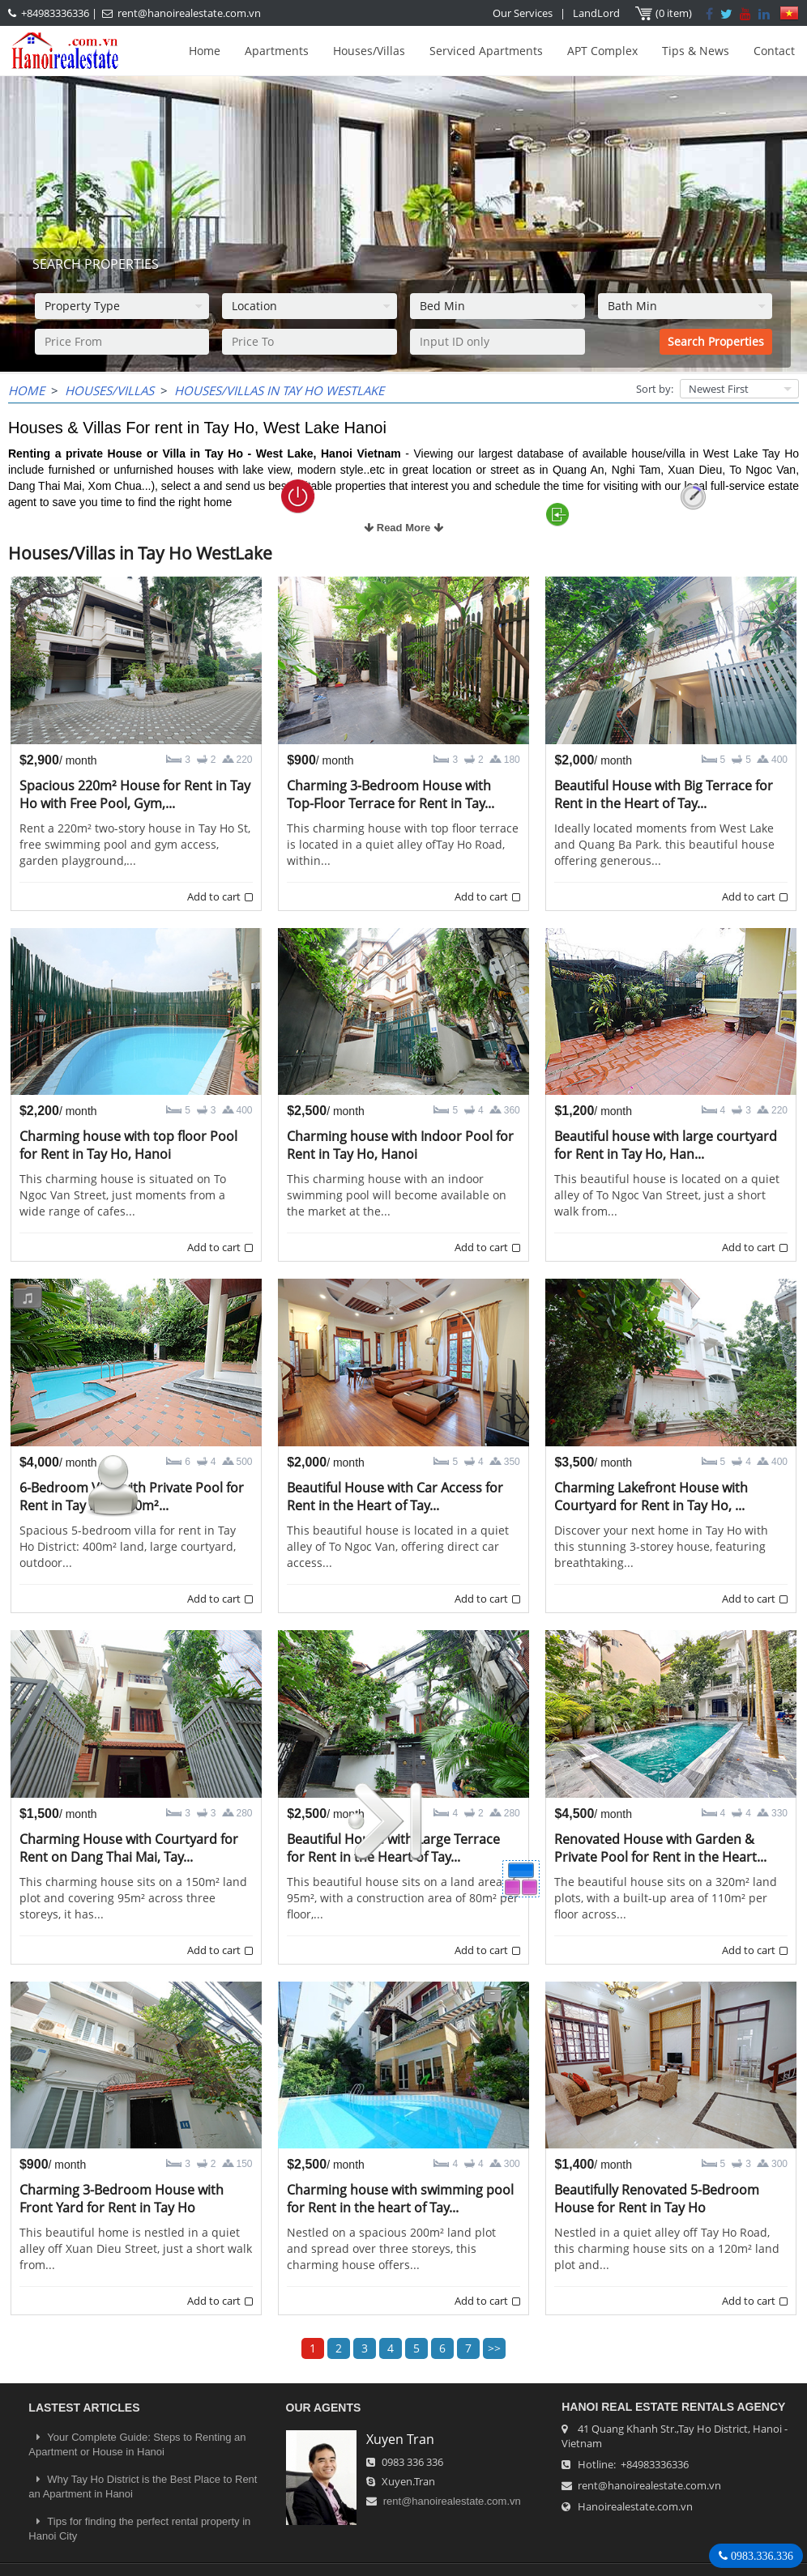  What do you see at coordinates (693, 496) in the screenshot?
I see `open sysprof system profiler` at bounding box center [693, 496].